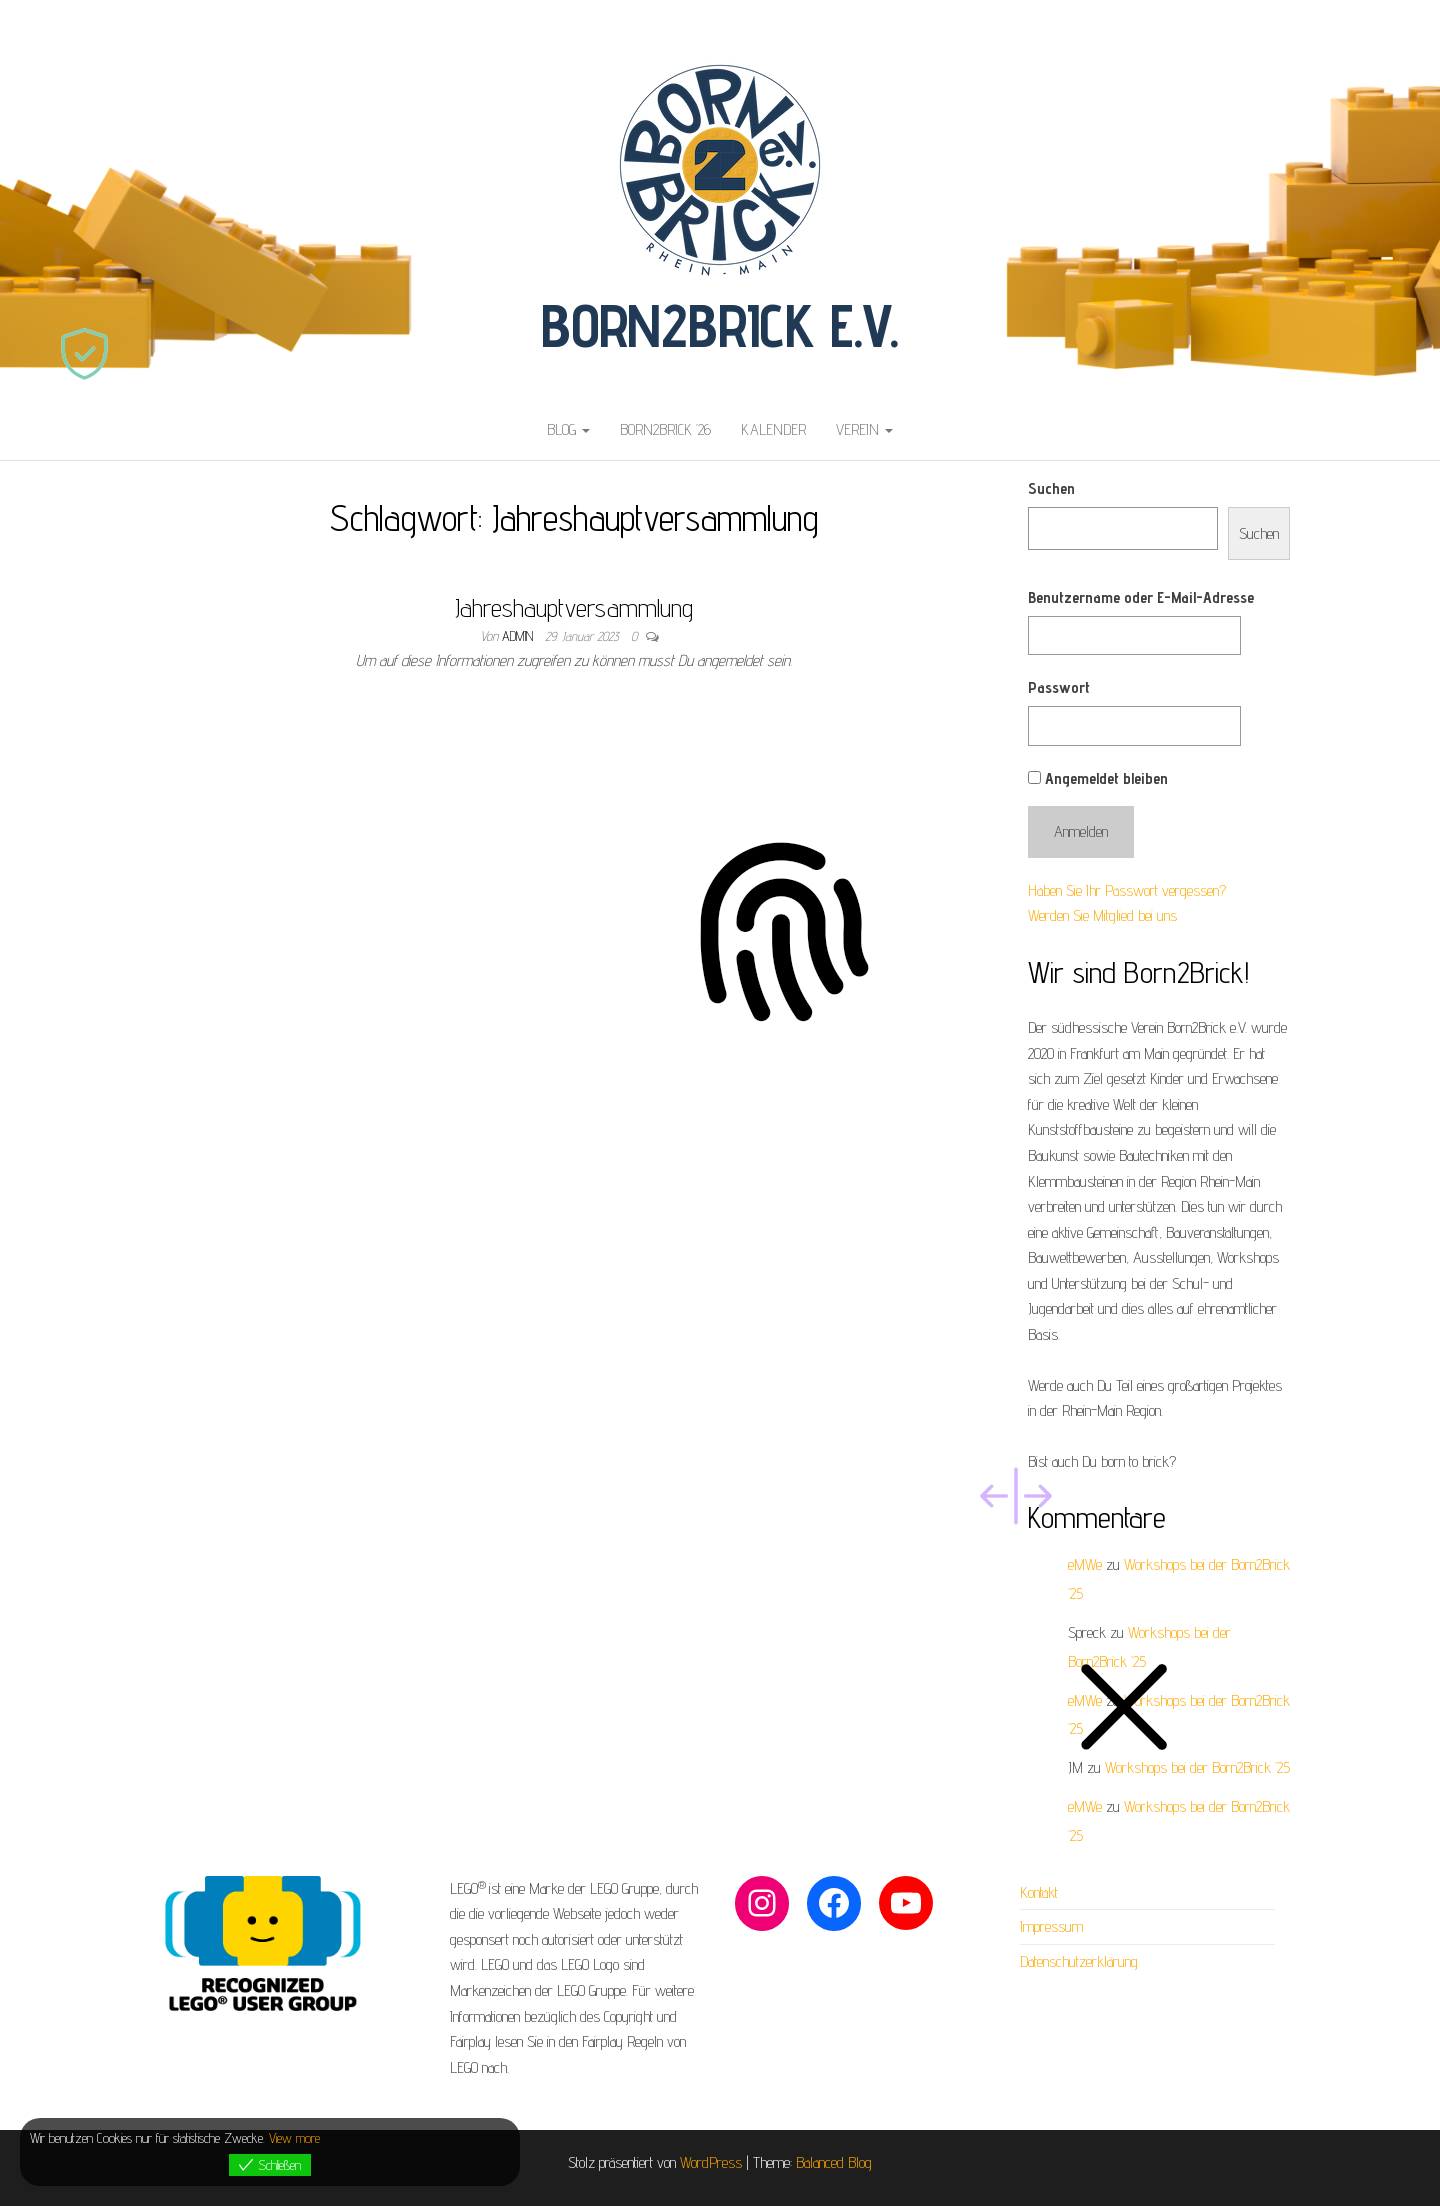 The image size is (1440, 2206). What do you see at coordinates (1124, 1707) in the screenshot?
I see `close the current window or dialog` at bounding box center [1124, 1707].